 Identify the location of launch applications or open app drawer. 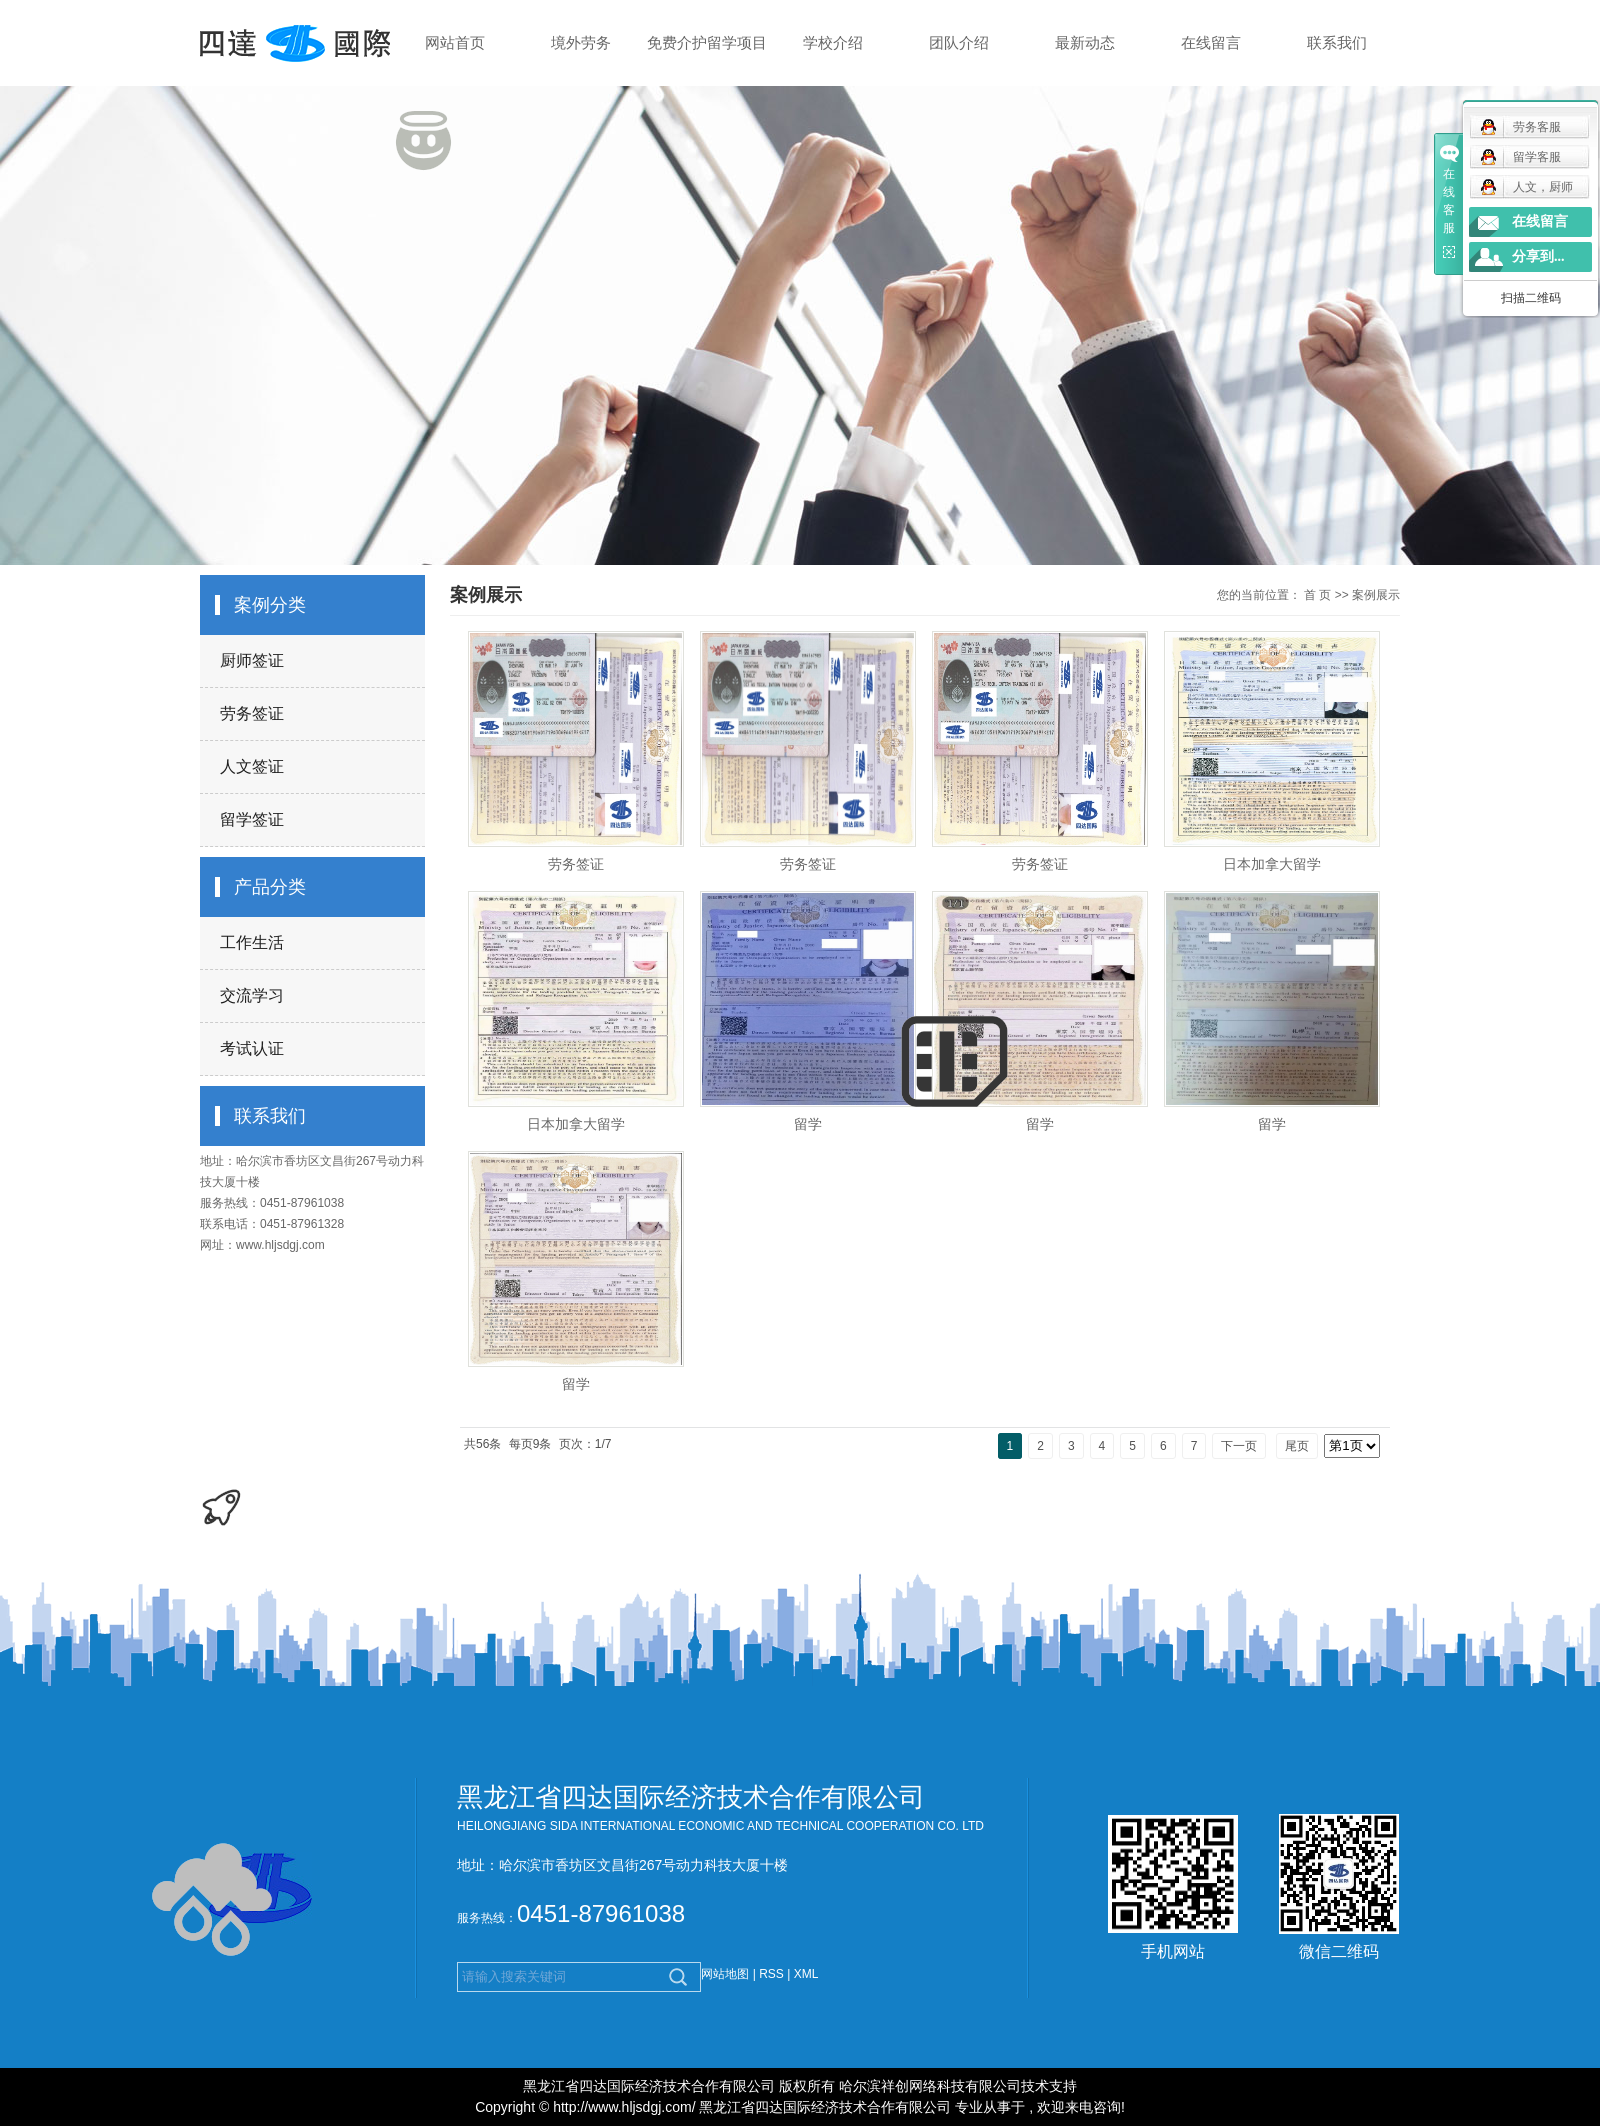
(221, 1507).